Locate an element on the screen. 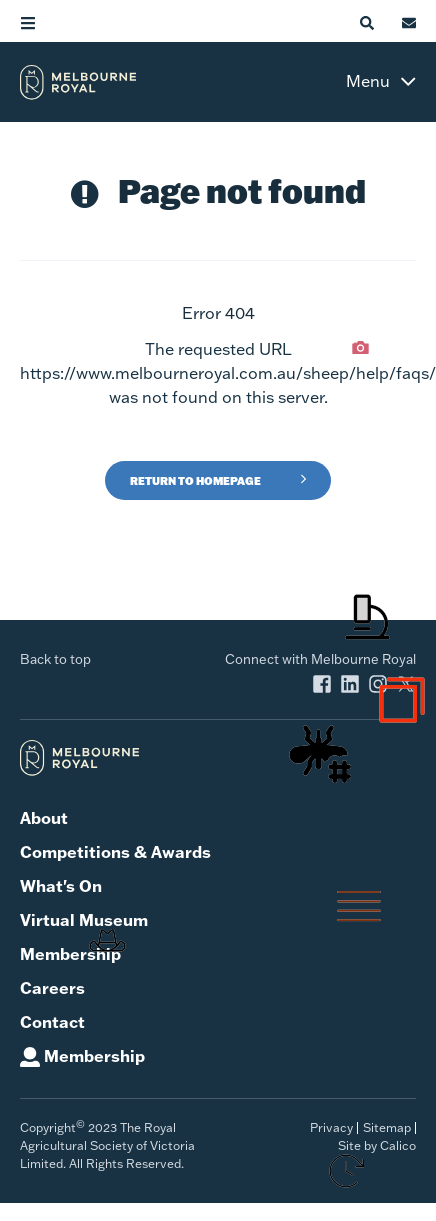 This screenshot has height=1221, width=436. mosquito protection or pest control settings is located at coordinates (318, 750).